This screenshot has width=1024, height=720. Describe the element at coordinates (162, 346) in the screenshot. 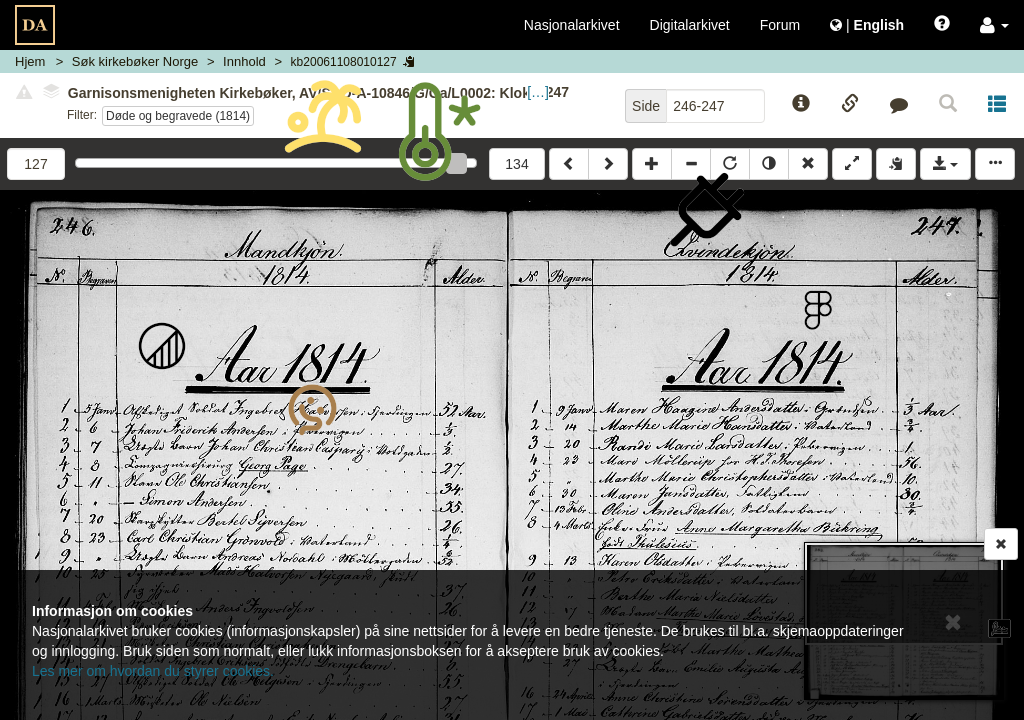

I see `adjust contrast or brightness settings` at that location.